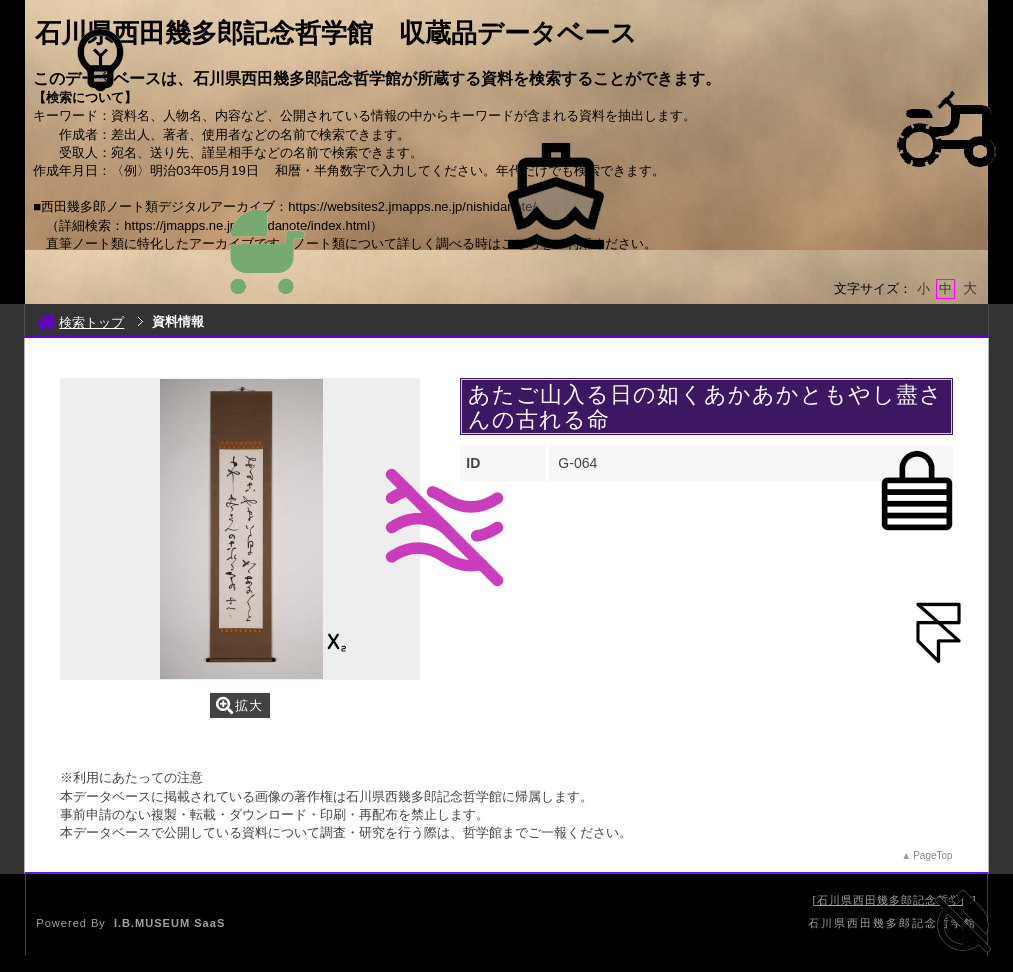 This screenshot has width=1013, height=972. What do you see at coordinates (917, 495) in the screenshot?
I see `indicates a secure or encrypted connection` at bounding box center [917, 495].